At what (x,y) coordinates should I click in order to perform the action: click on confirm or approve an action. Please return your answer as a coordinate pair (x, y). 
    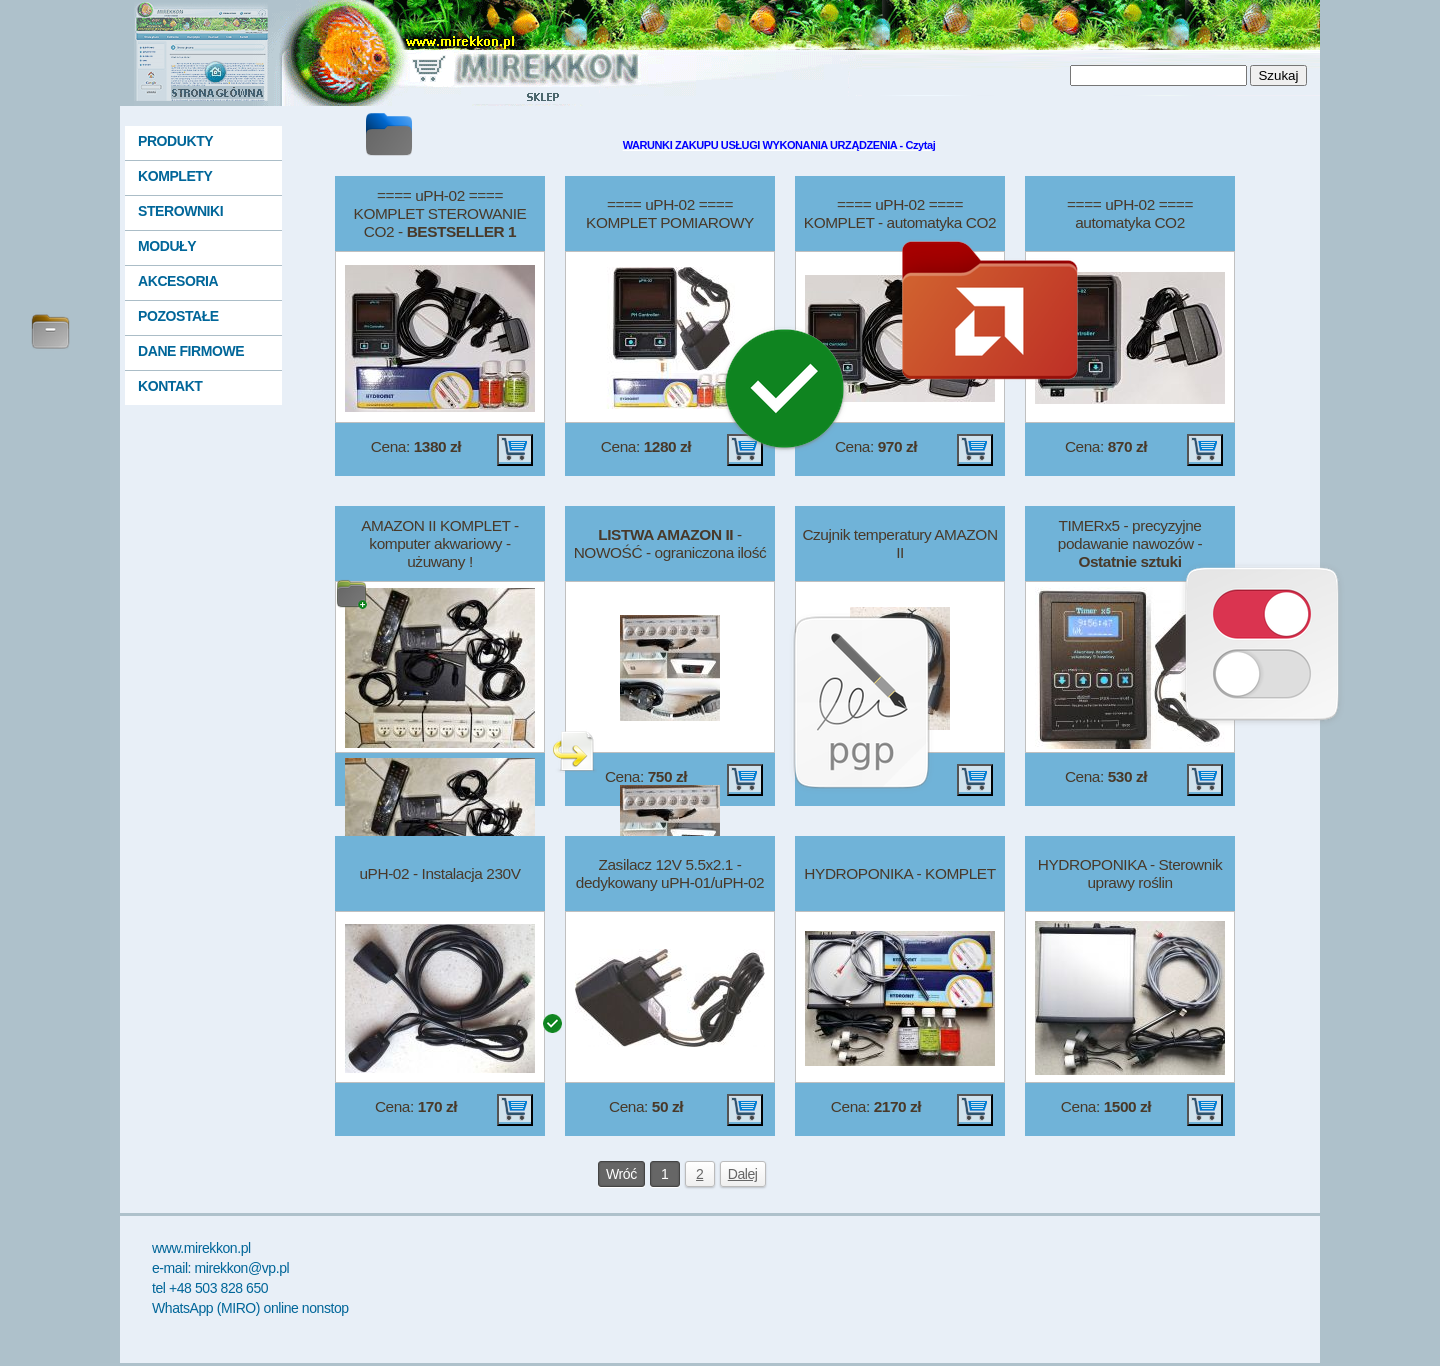
    Looking at the image, I should click on (784, 388).